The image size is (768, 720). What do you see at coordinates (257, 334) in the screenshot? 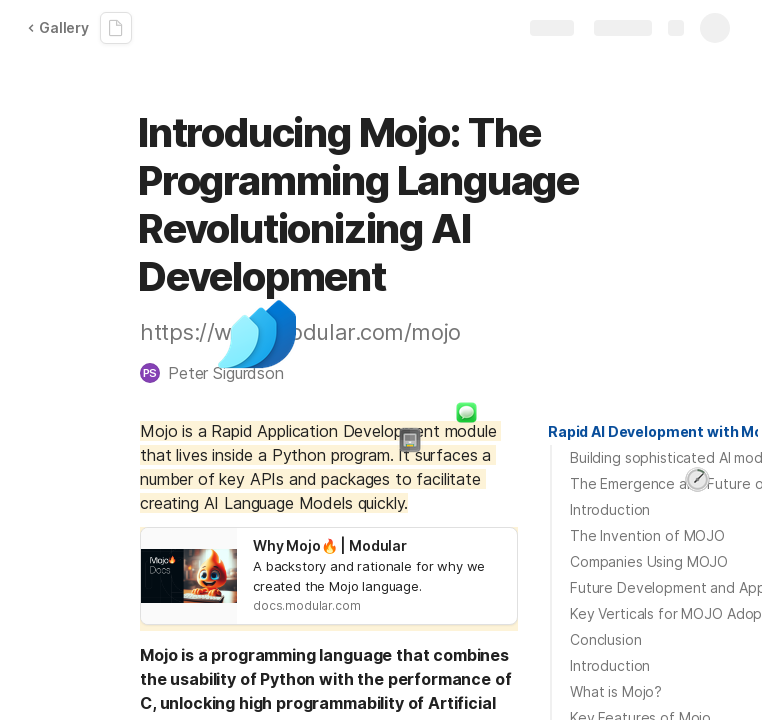
I see `open microsoft viva insights app` at bounding box center [257, 334].